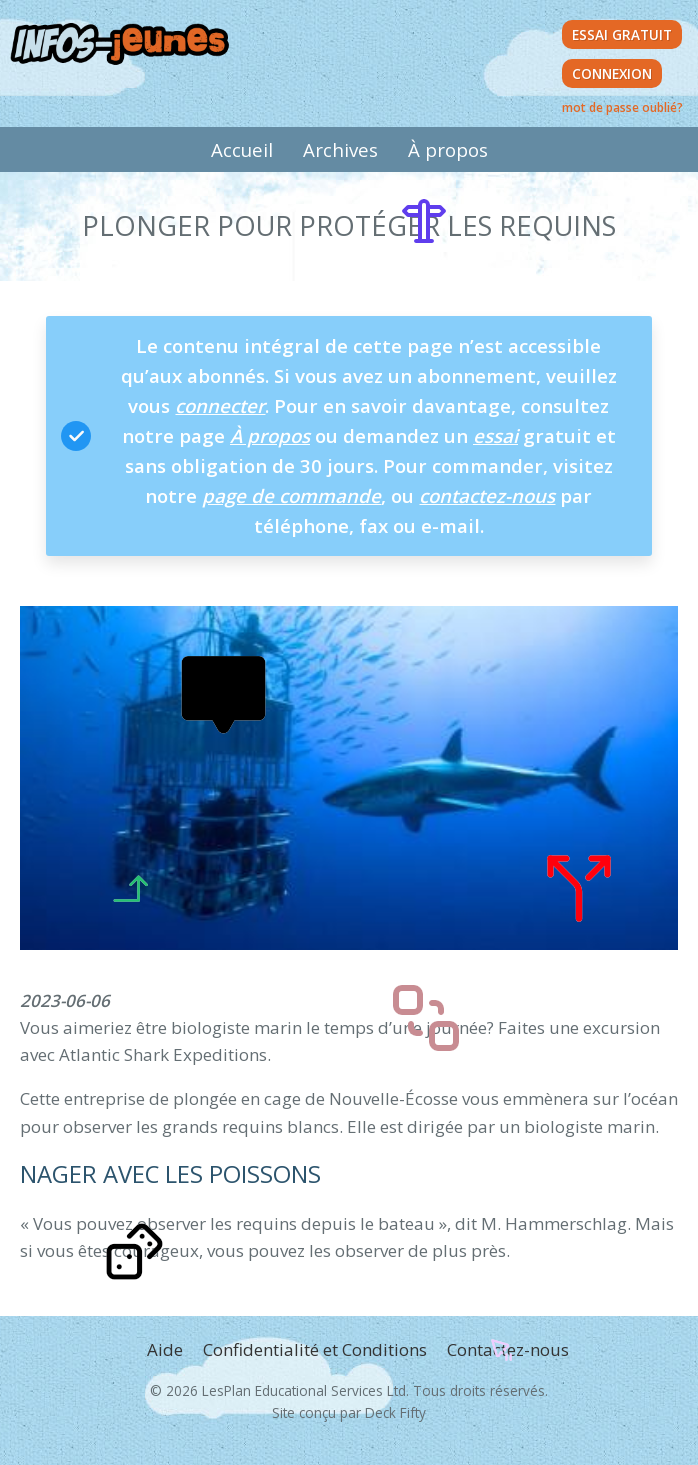  Describe the element at coordinates (223, 691) in the screenshot. I see `open chat or messaging` at that location.